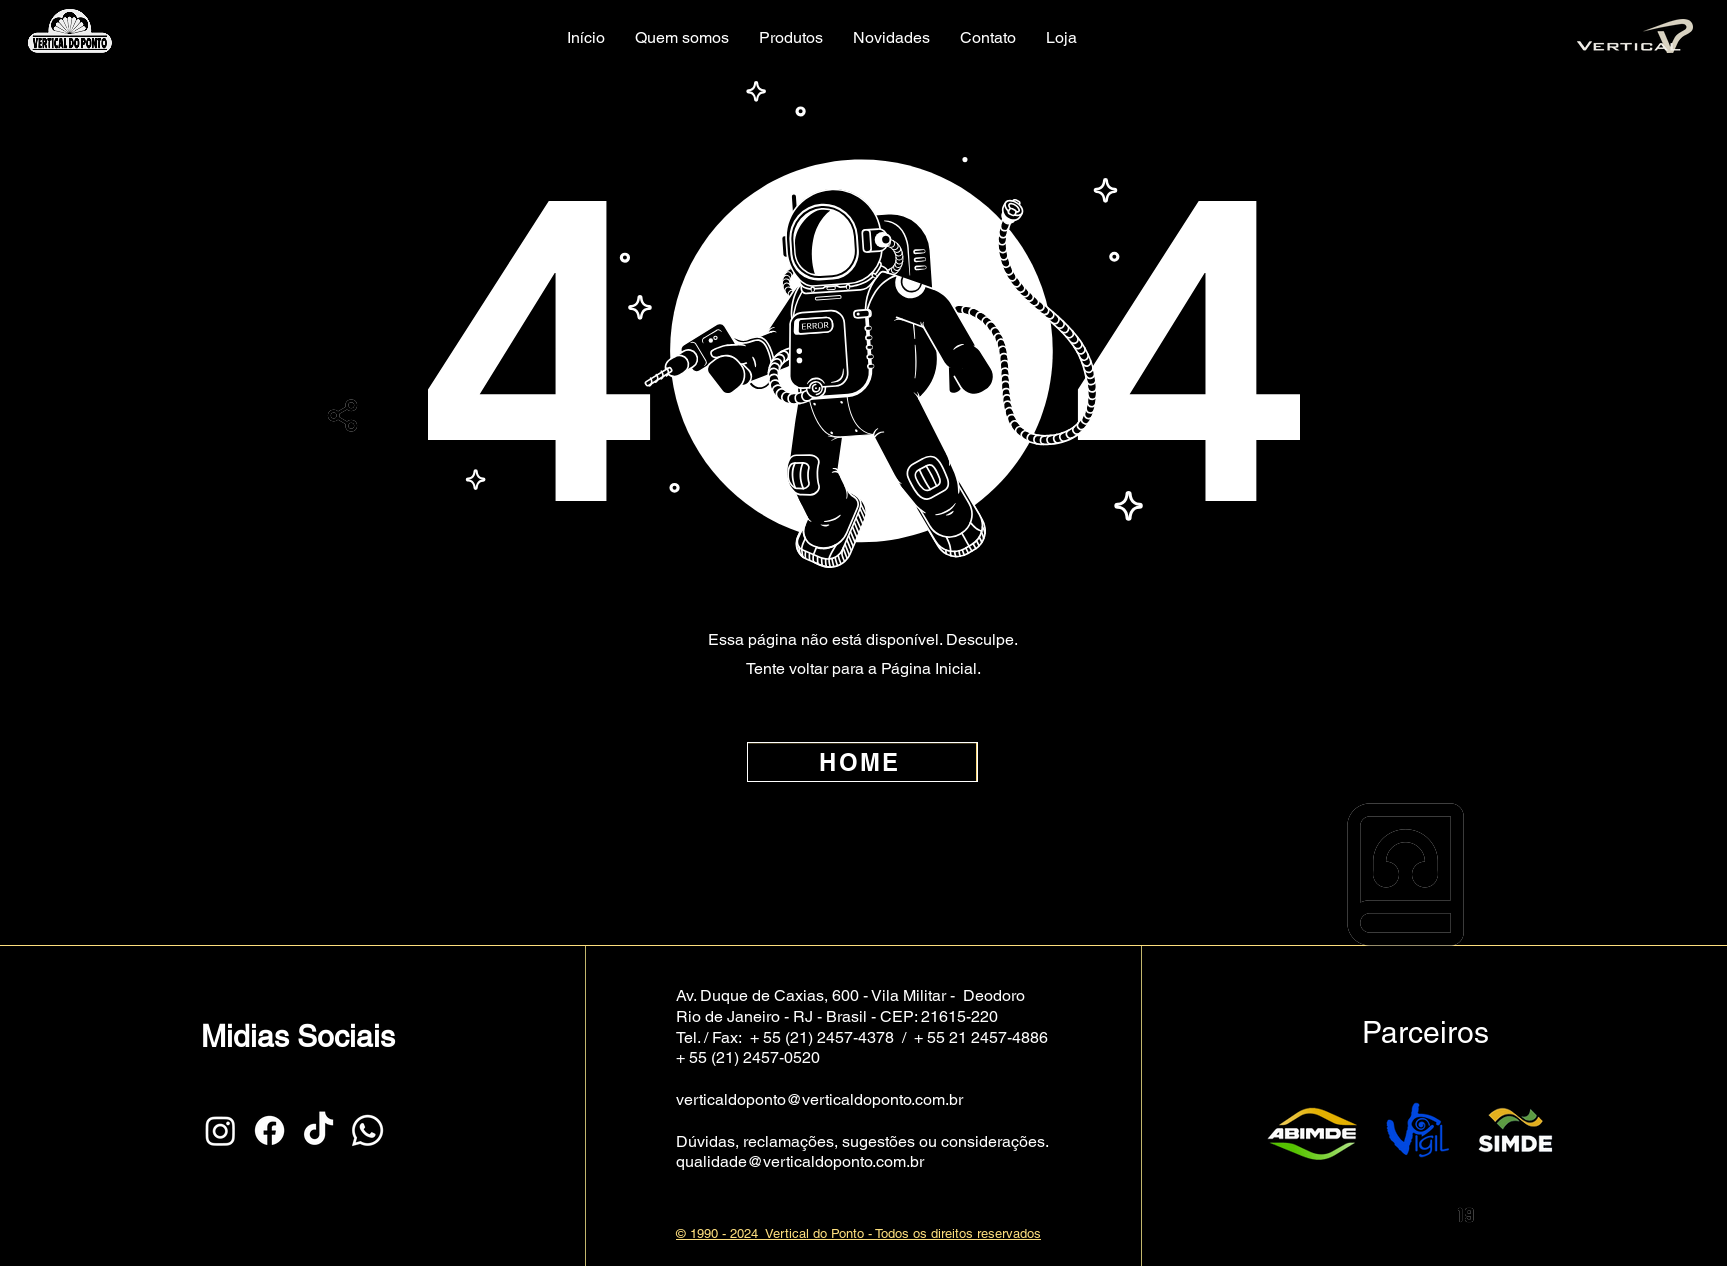 The width and height of the screenshot is (1727, 1266). What do you see at coordinates (1465, 1215) in the screenshot?
I see `indicates 19 items or notifications` at bounding box center [1465, 1215].